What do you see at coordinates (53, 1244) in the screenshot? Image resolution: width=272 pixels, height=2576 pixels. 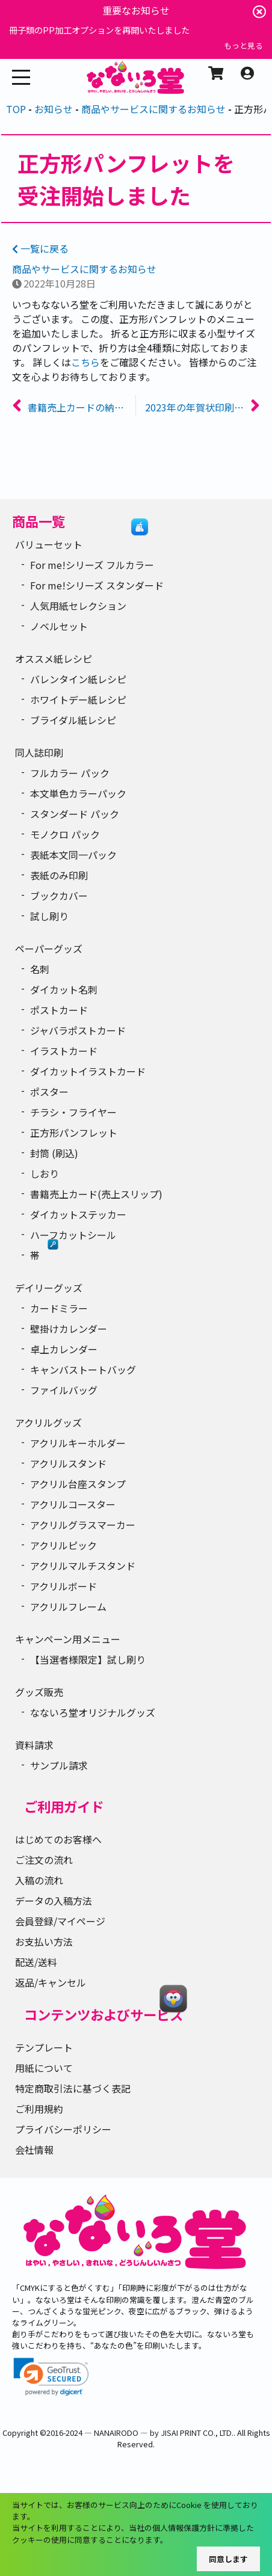 I see `open nextcloud password manager` at bounding box center [53, 1244].